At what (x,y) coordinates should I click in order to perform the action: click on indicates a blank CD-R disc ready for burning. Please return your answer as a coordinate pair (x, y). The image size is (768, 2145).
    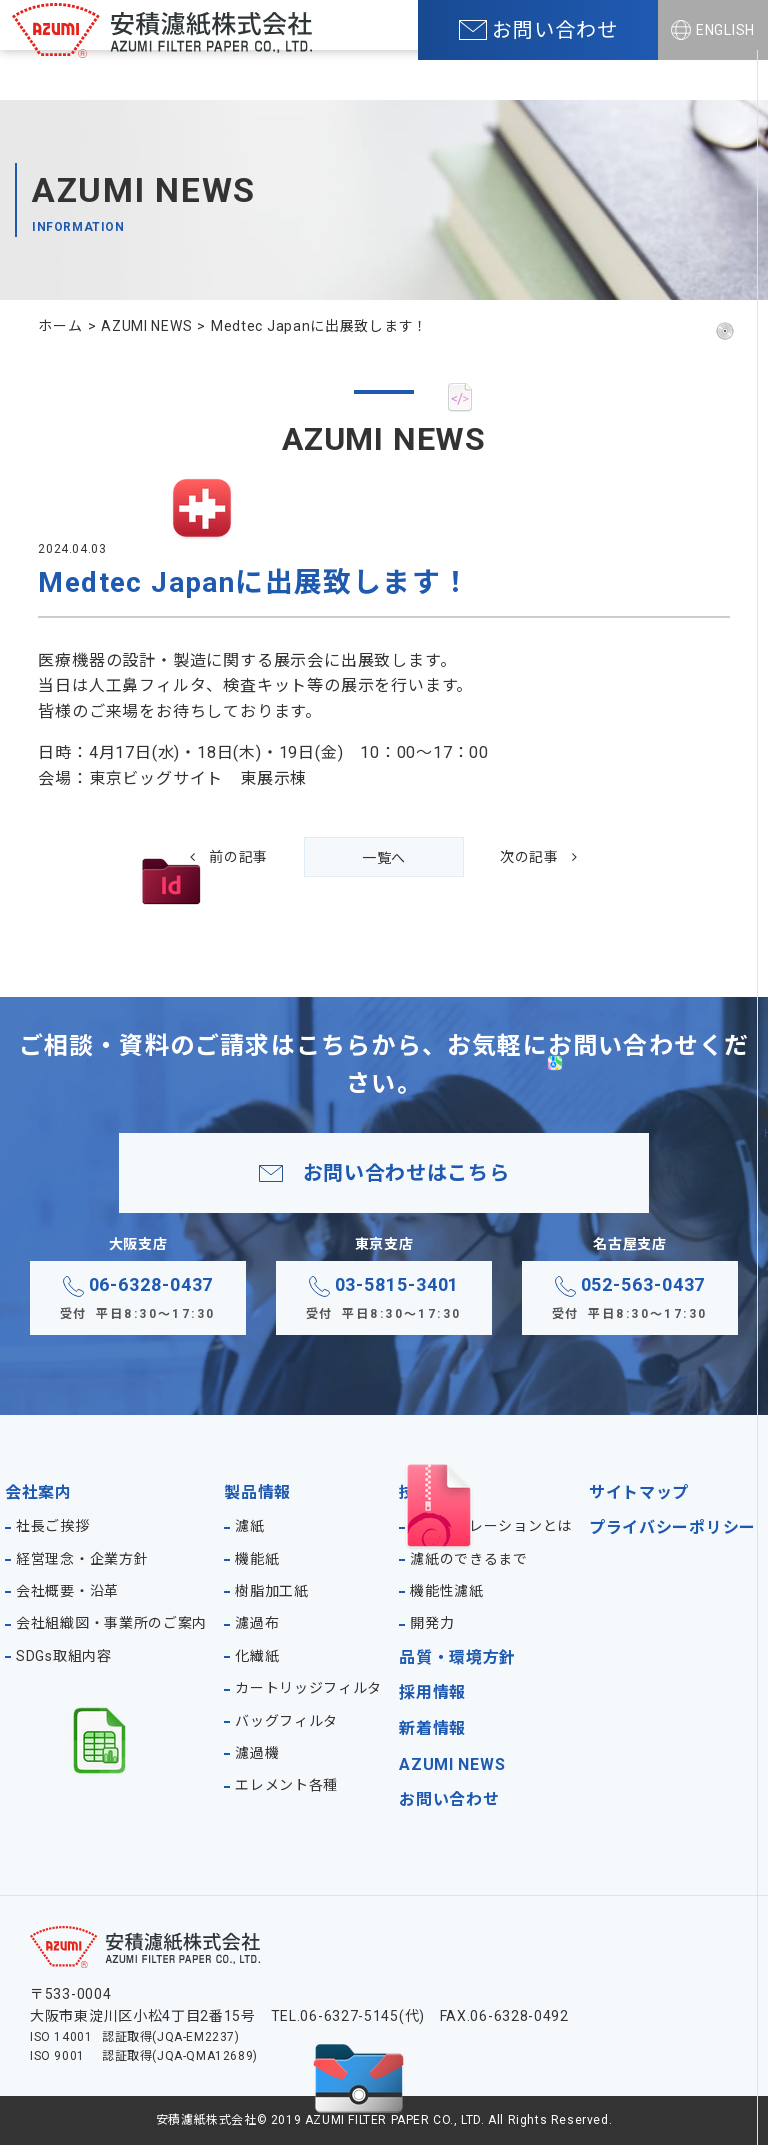
    Looking at the image, I should click on (725, 331).